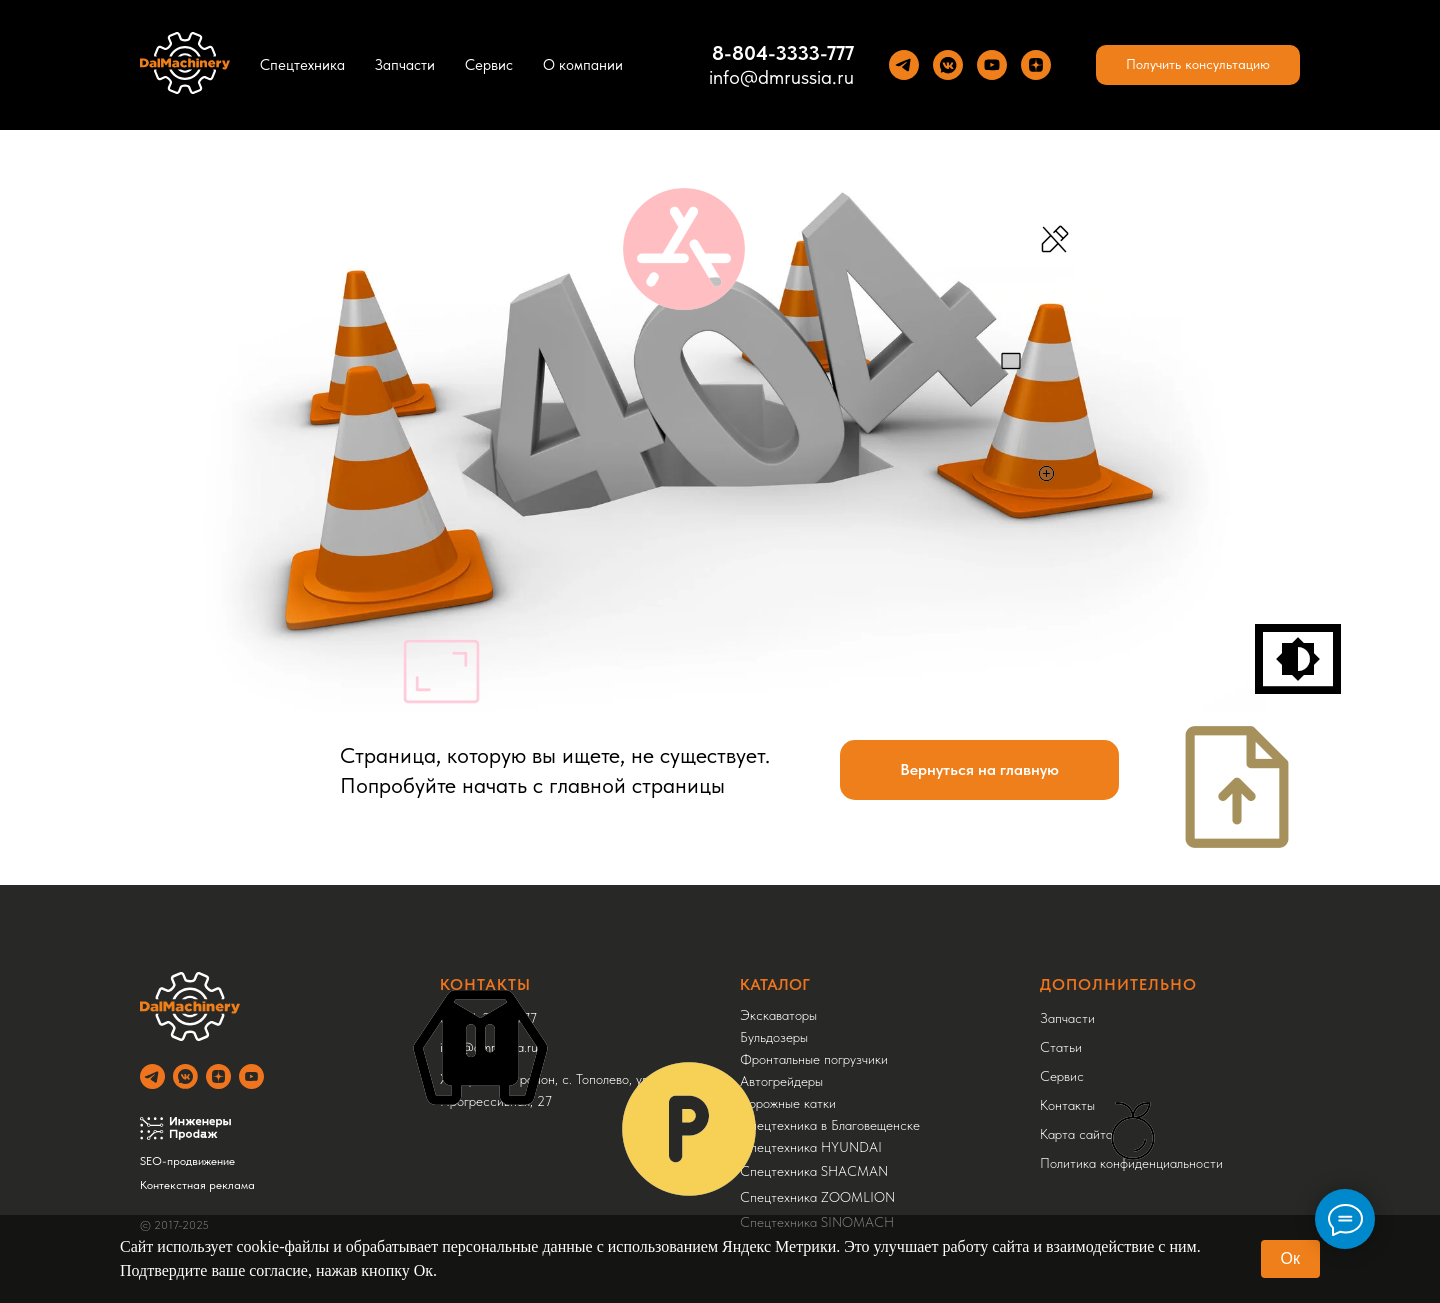 Image resolution: width=1440 pixels, height=1303 pixels. Describe the element at coordinates (684, 249) in the screenshot. I see `open the app store` at that location.